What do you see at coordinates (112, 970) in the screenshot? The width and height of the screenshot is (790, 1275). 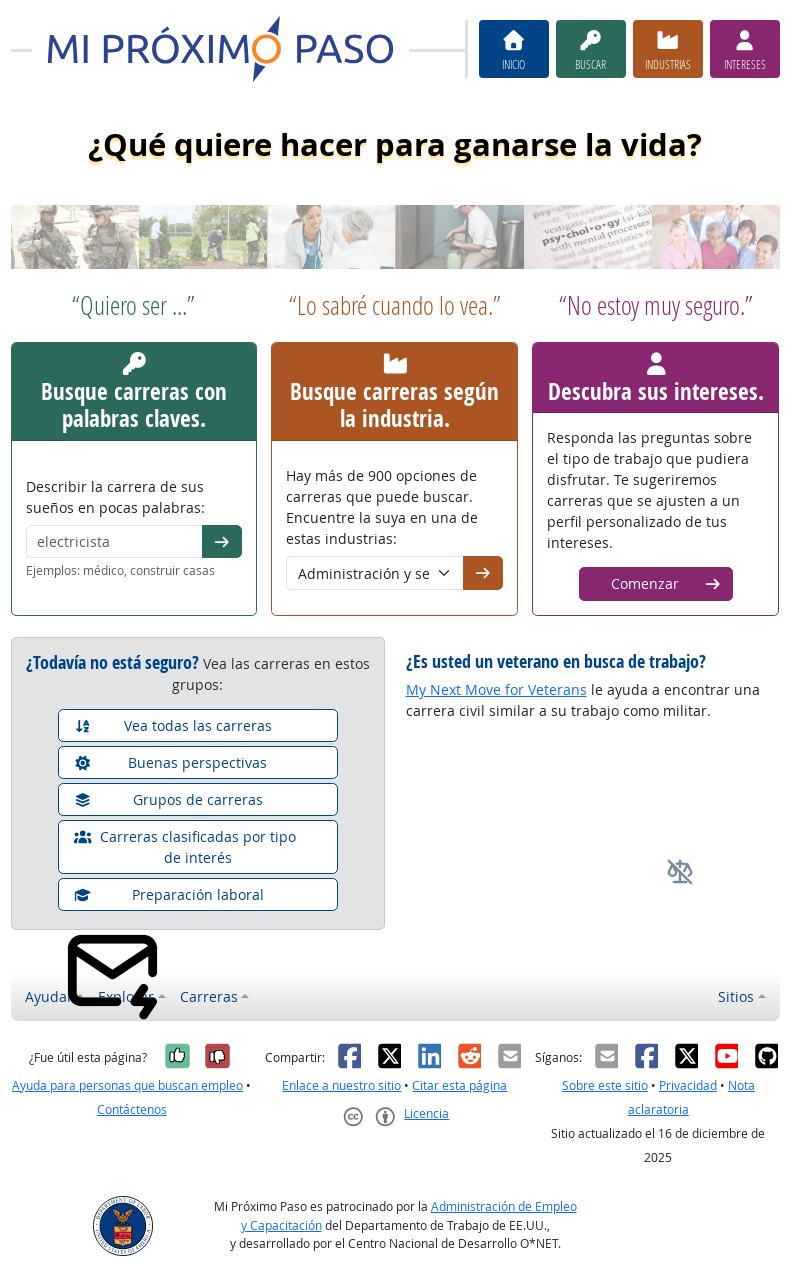 I see `send message with high priority` at bounding box center [112, 970].